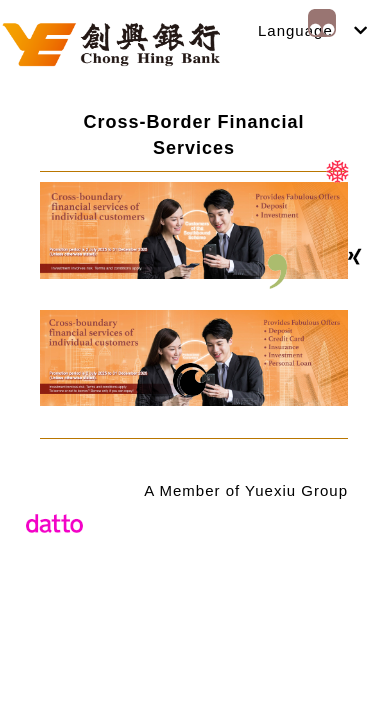  What do you see at coordinates (54, 523) in the screenshot?
I see `datto company logo` at bounding box center [54, 523].